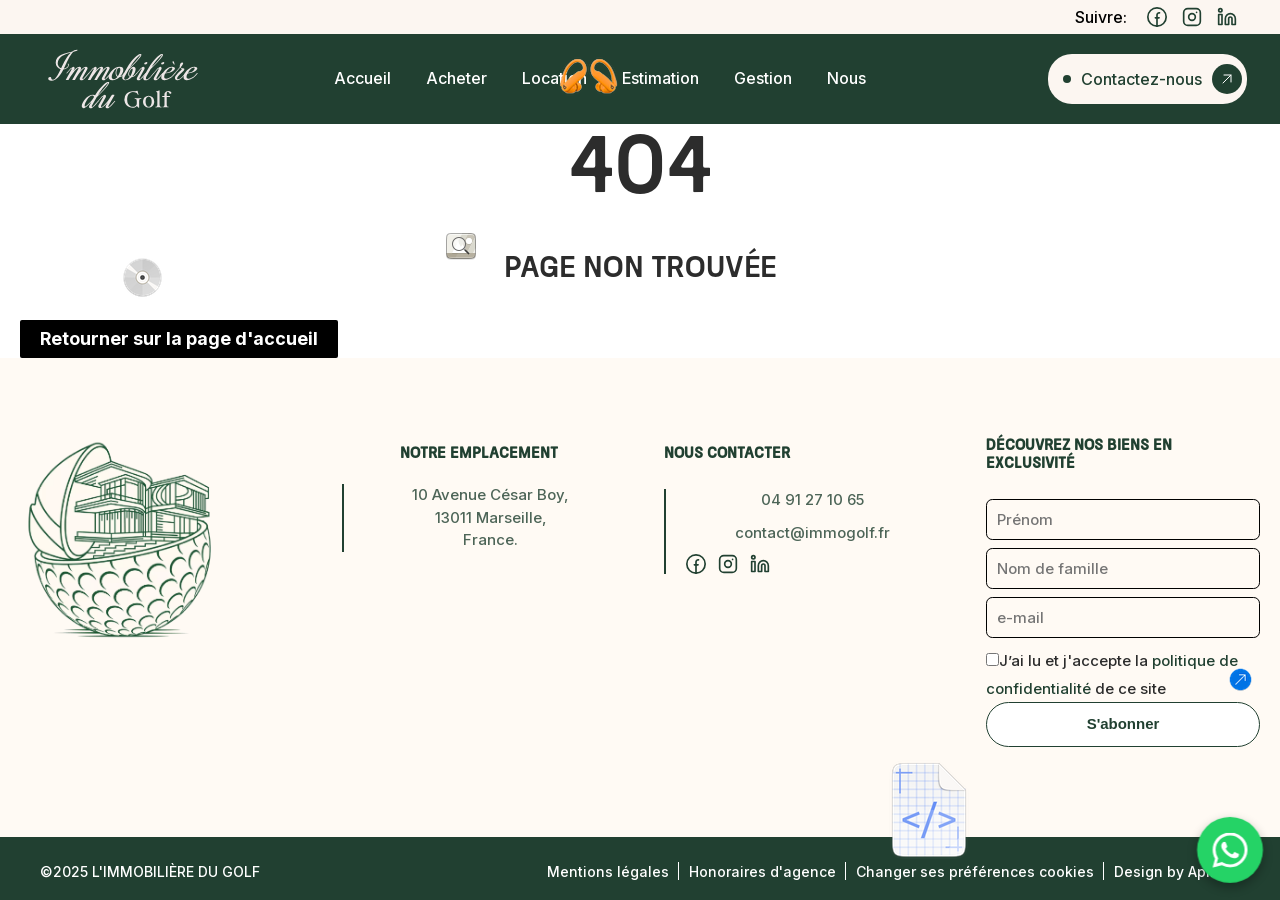 The width and height of the screenshot is (1280, 900). I want to click on open eye of gnome image viewer, so click(461, 246).